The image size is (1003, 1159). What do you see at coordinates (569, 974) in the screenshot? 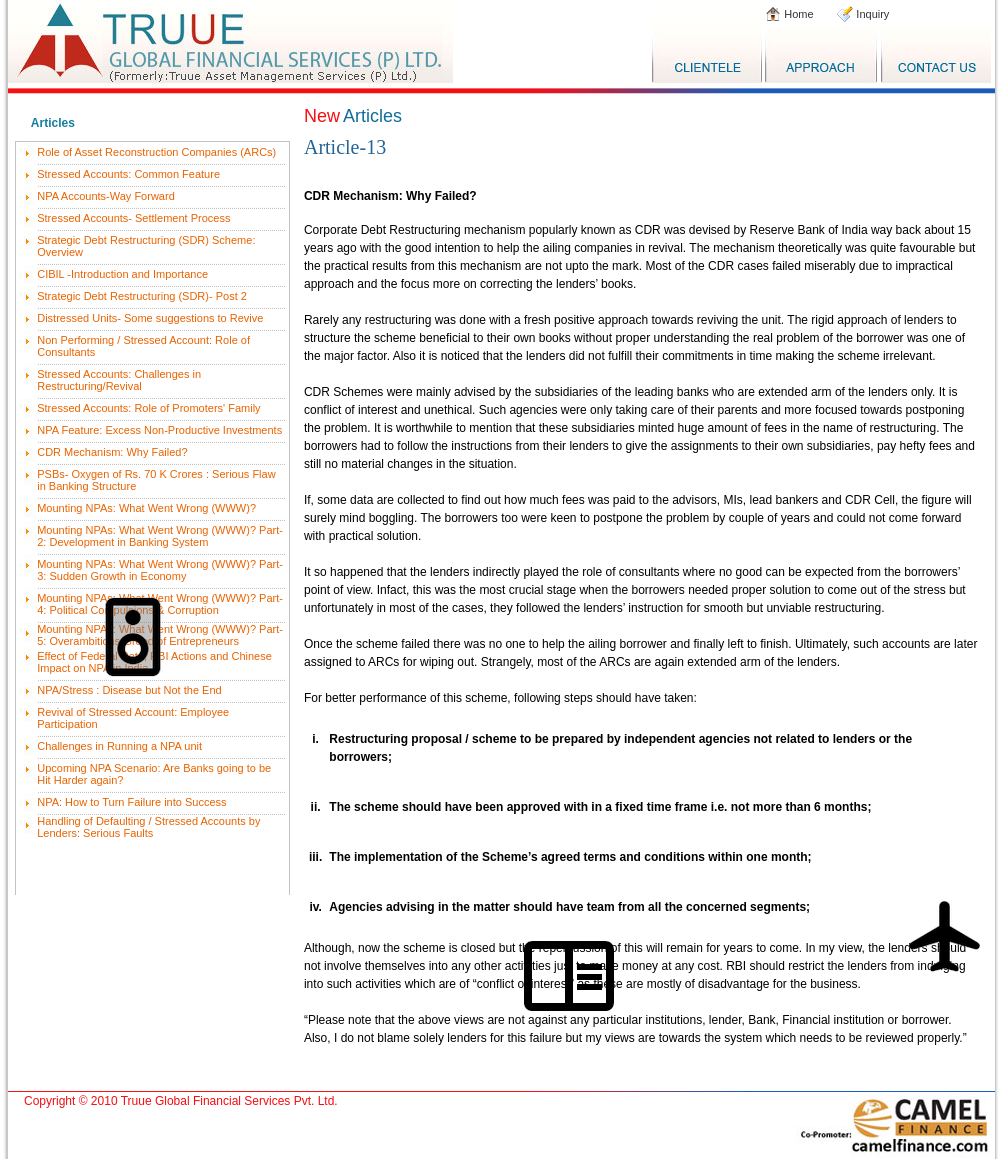
I see `switch to reader mode for distraction-free reading` at bounding box center [569, 974].